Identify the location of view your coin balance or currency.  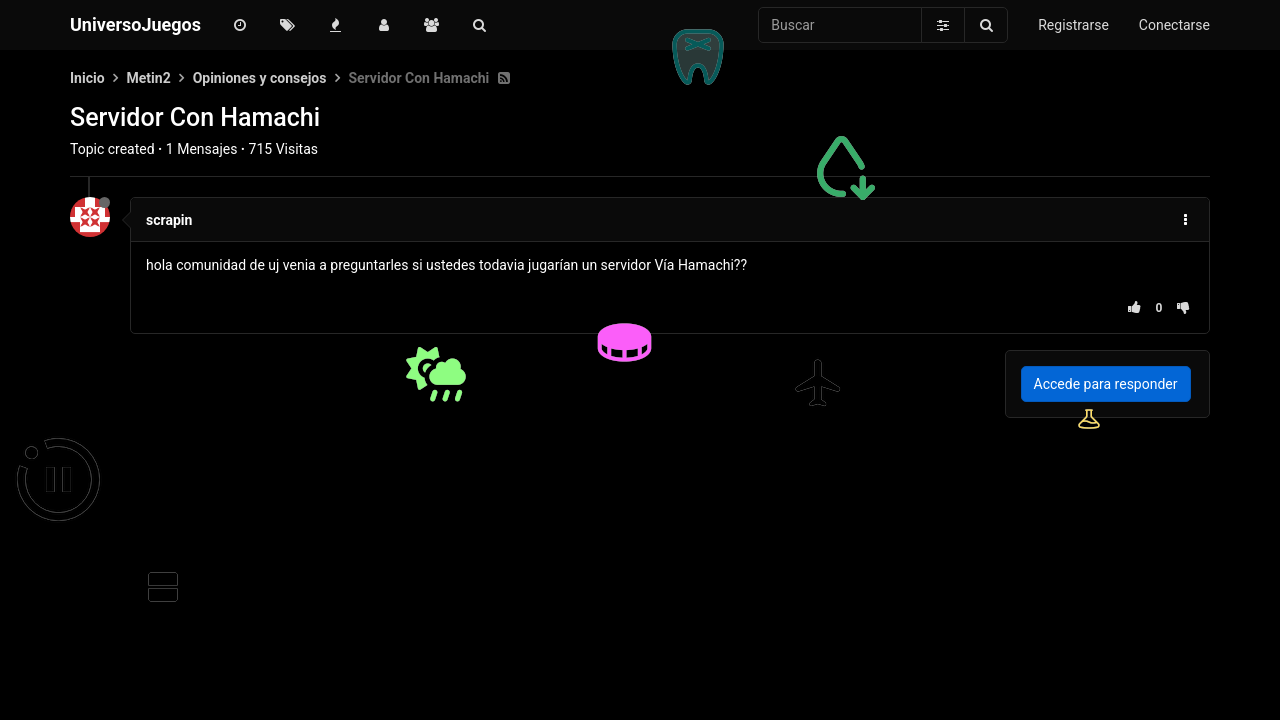
(624, 342).